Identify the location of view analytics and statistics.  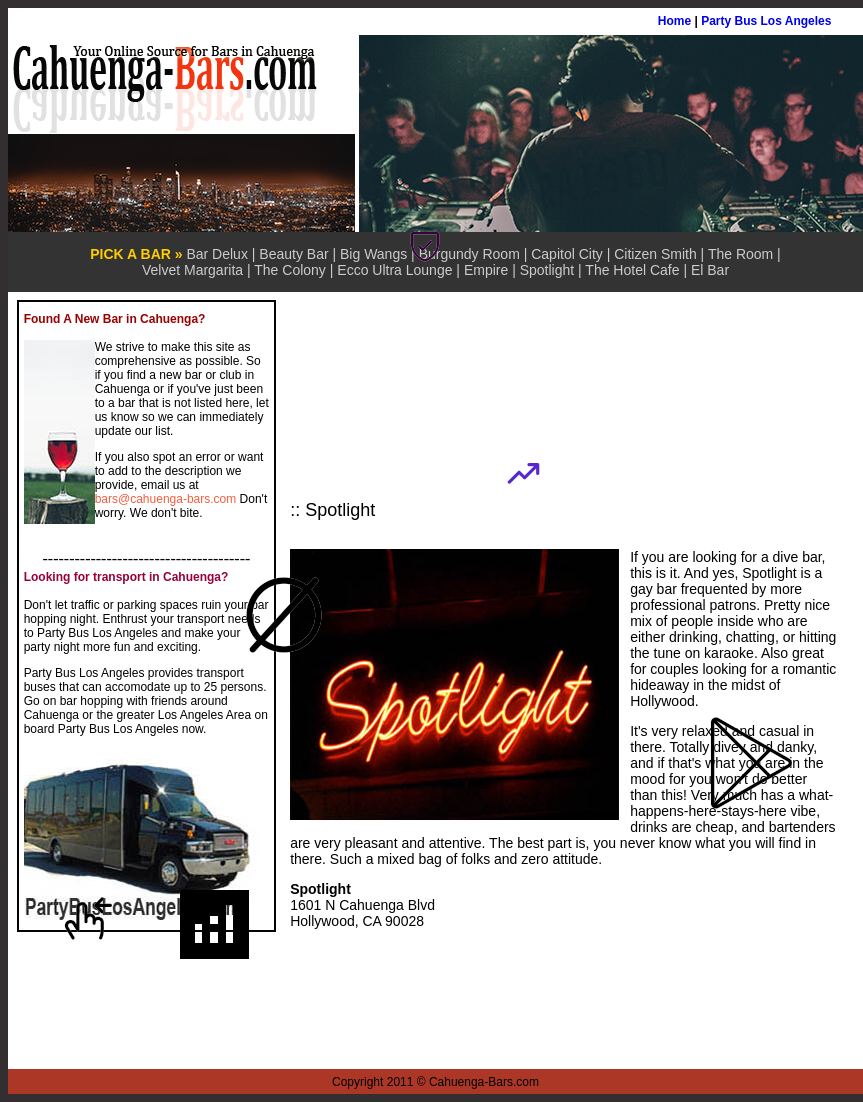
(214, 924).